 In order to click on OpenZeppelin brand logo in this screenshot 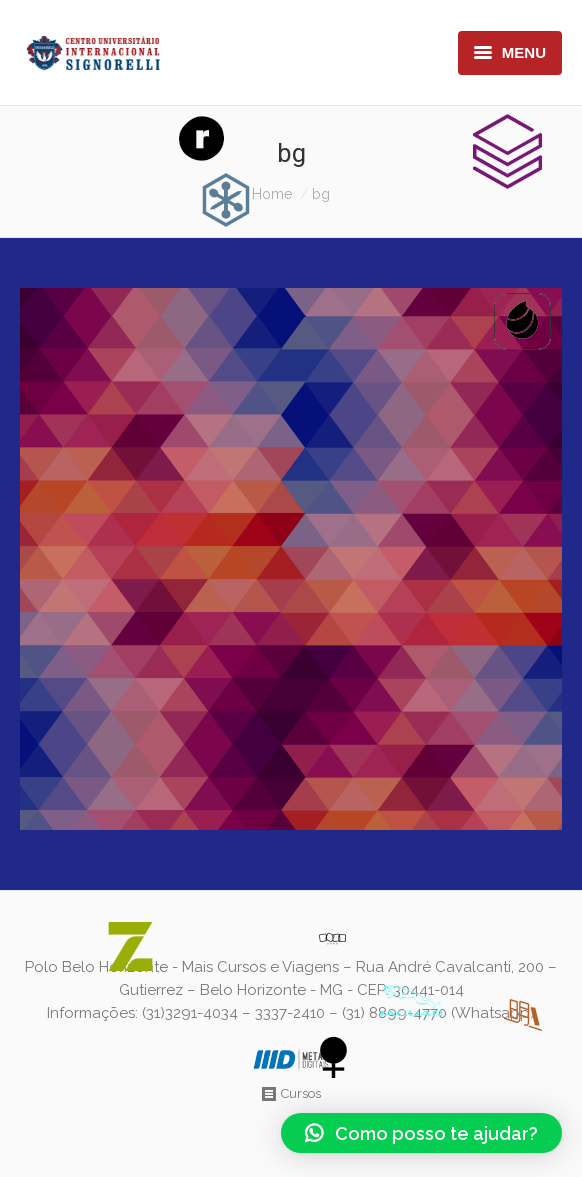, I will do `click(130, 946)`.